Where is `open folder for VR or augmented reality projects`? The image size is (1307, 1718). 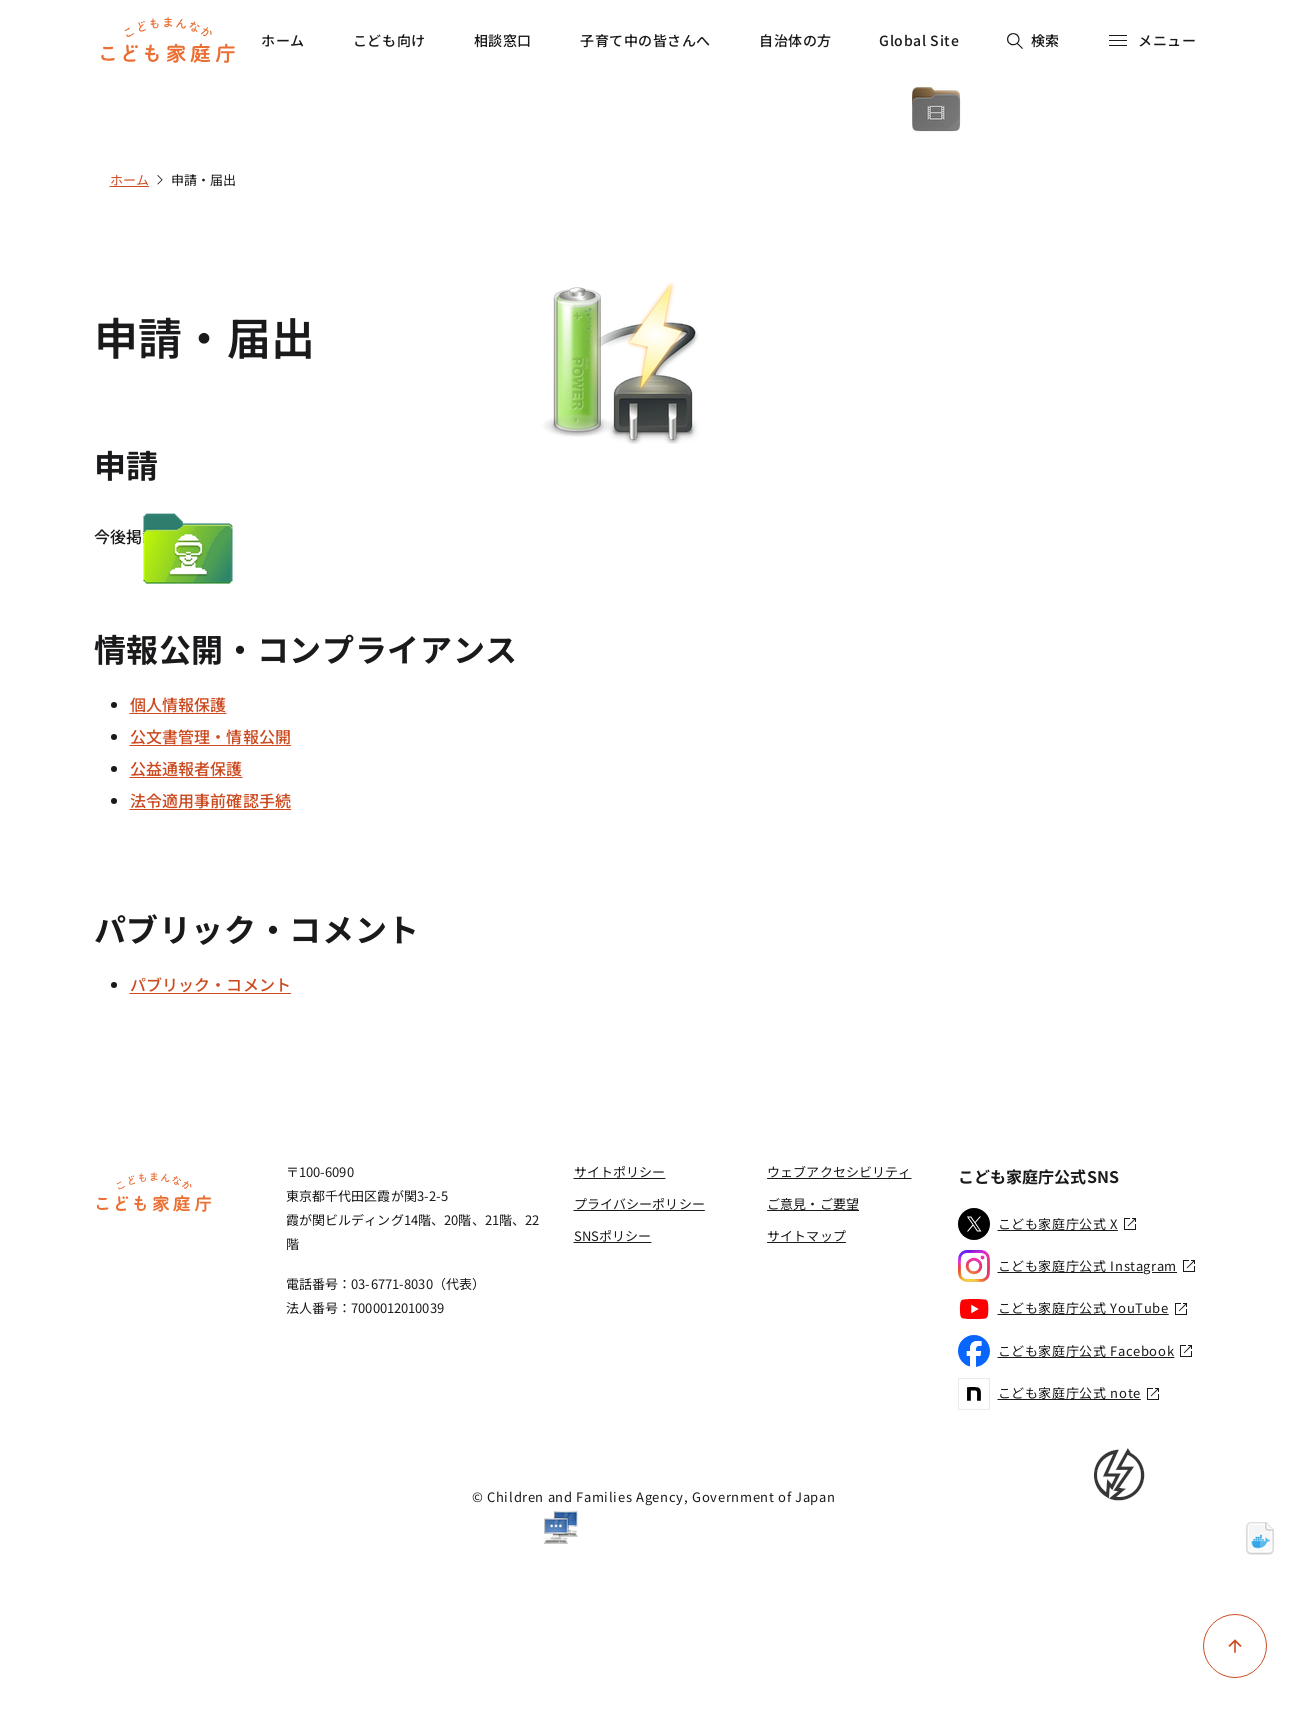 open folder for VR or augmented reality projects is located at coordinates (188, 551).